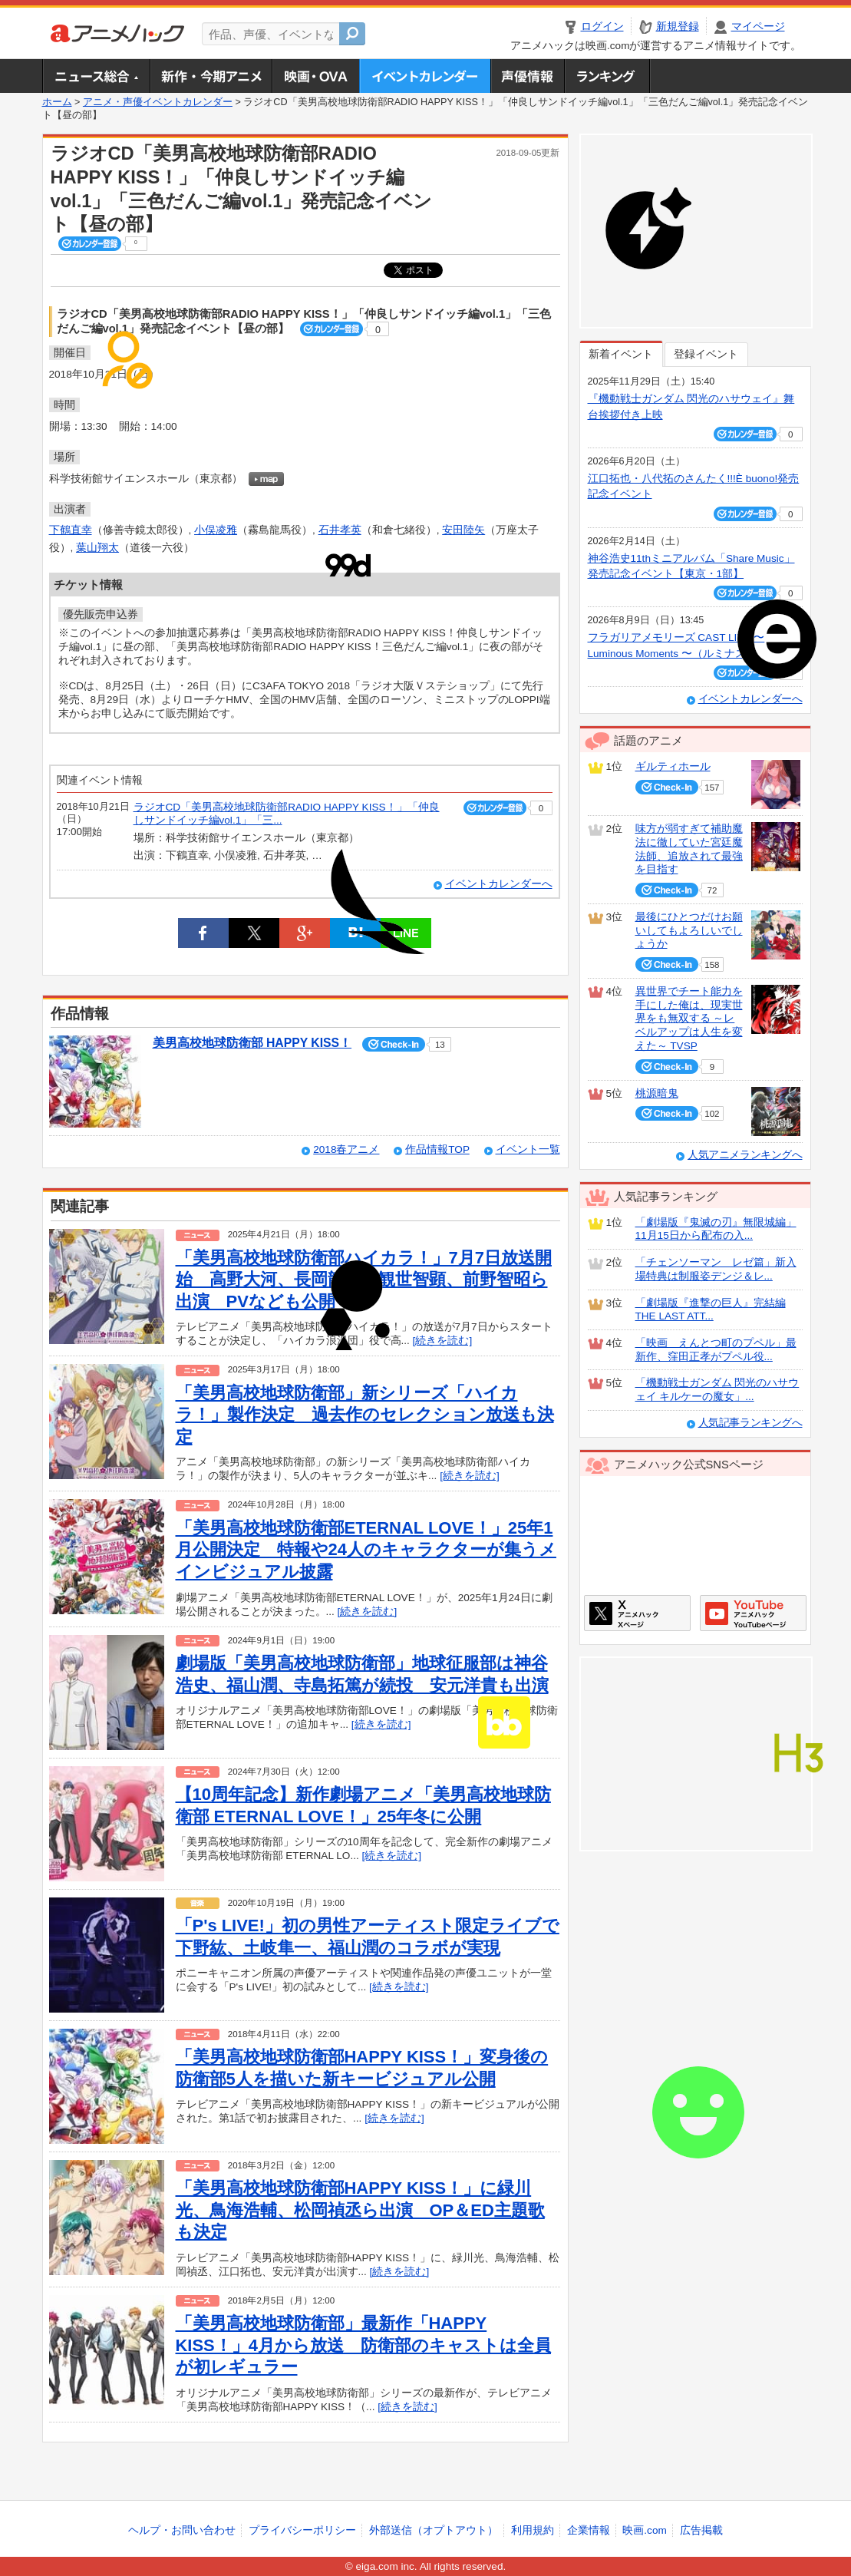 The width and height of the screenshot is (851, 2576). What do you see at coordinates (348, 565) in the screenshot?
I see `99designs logo - link to design marketplace platform` at bounding box center [348, 565].